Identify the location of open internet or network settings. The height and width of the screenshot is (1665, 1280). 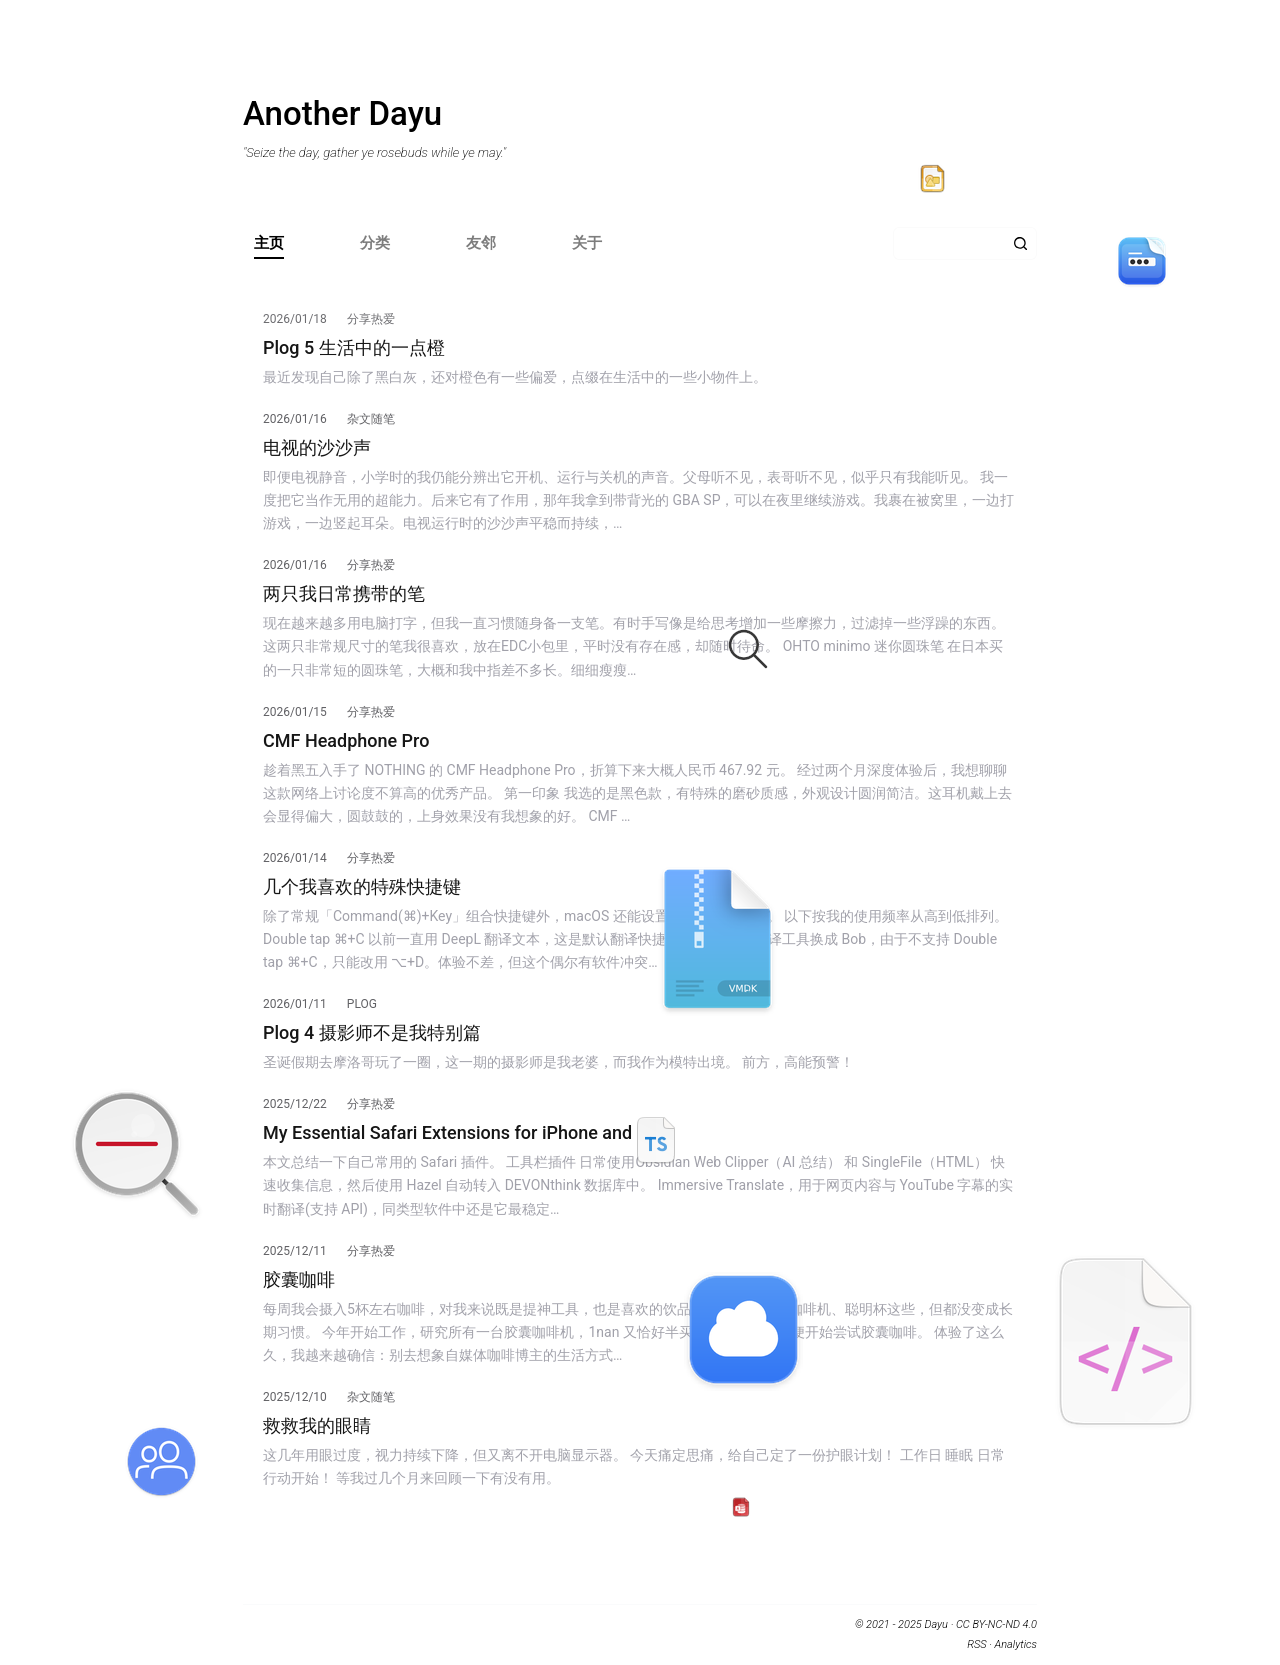
(743, 1331).